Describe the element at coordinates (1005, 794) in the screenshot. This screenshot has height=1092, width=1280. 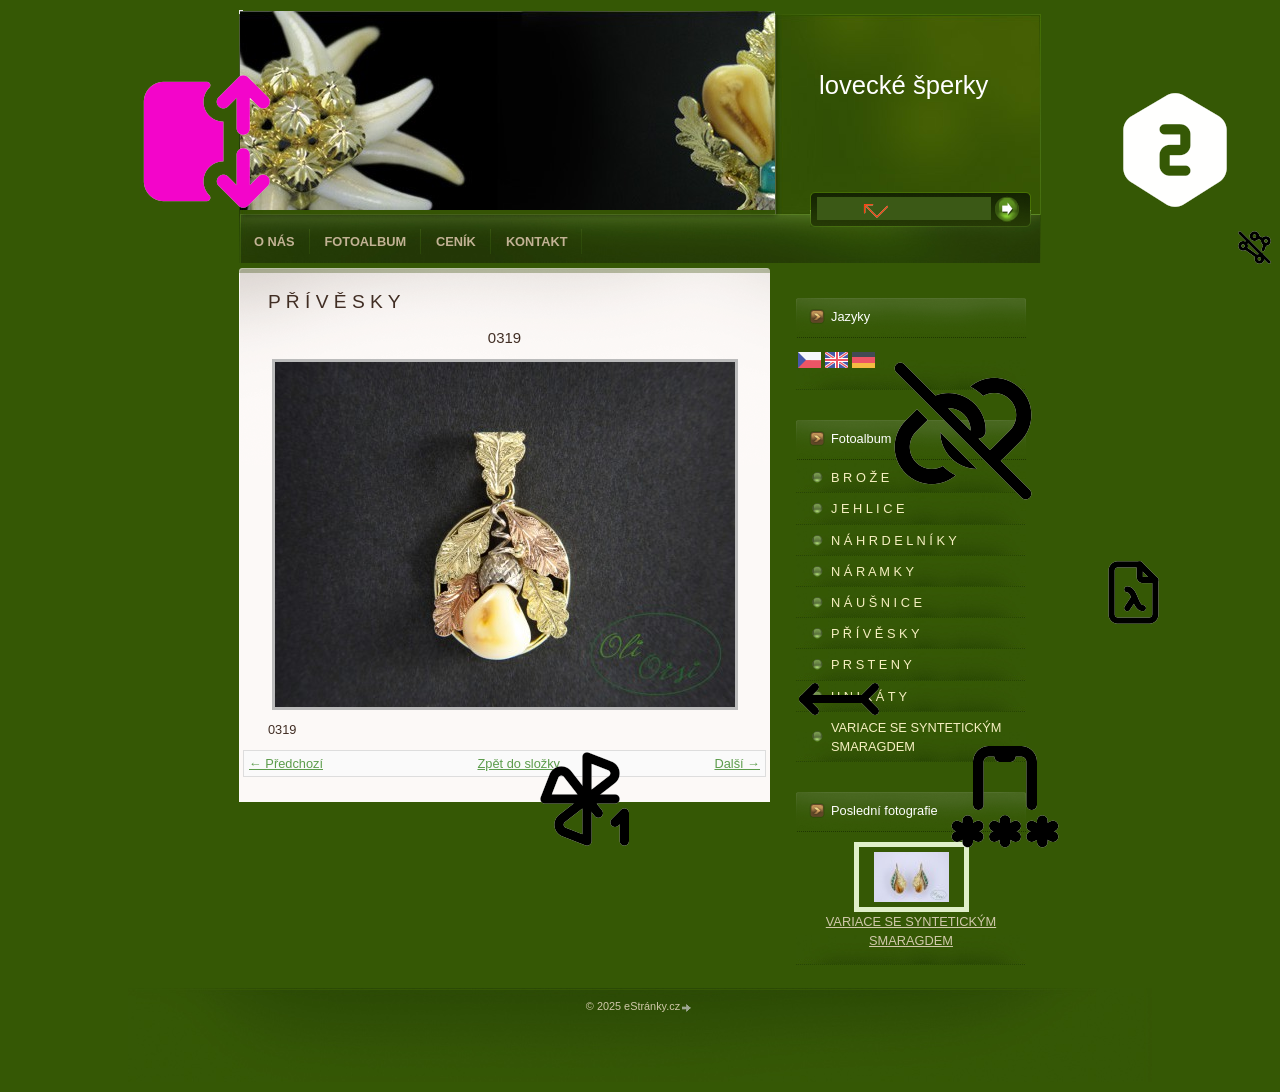
I see `enter password on mobile device` at that location.